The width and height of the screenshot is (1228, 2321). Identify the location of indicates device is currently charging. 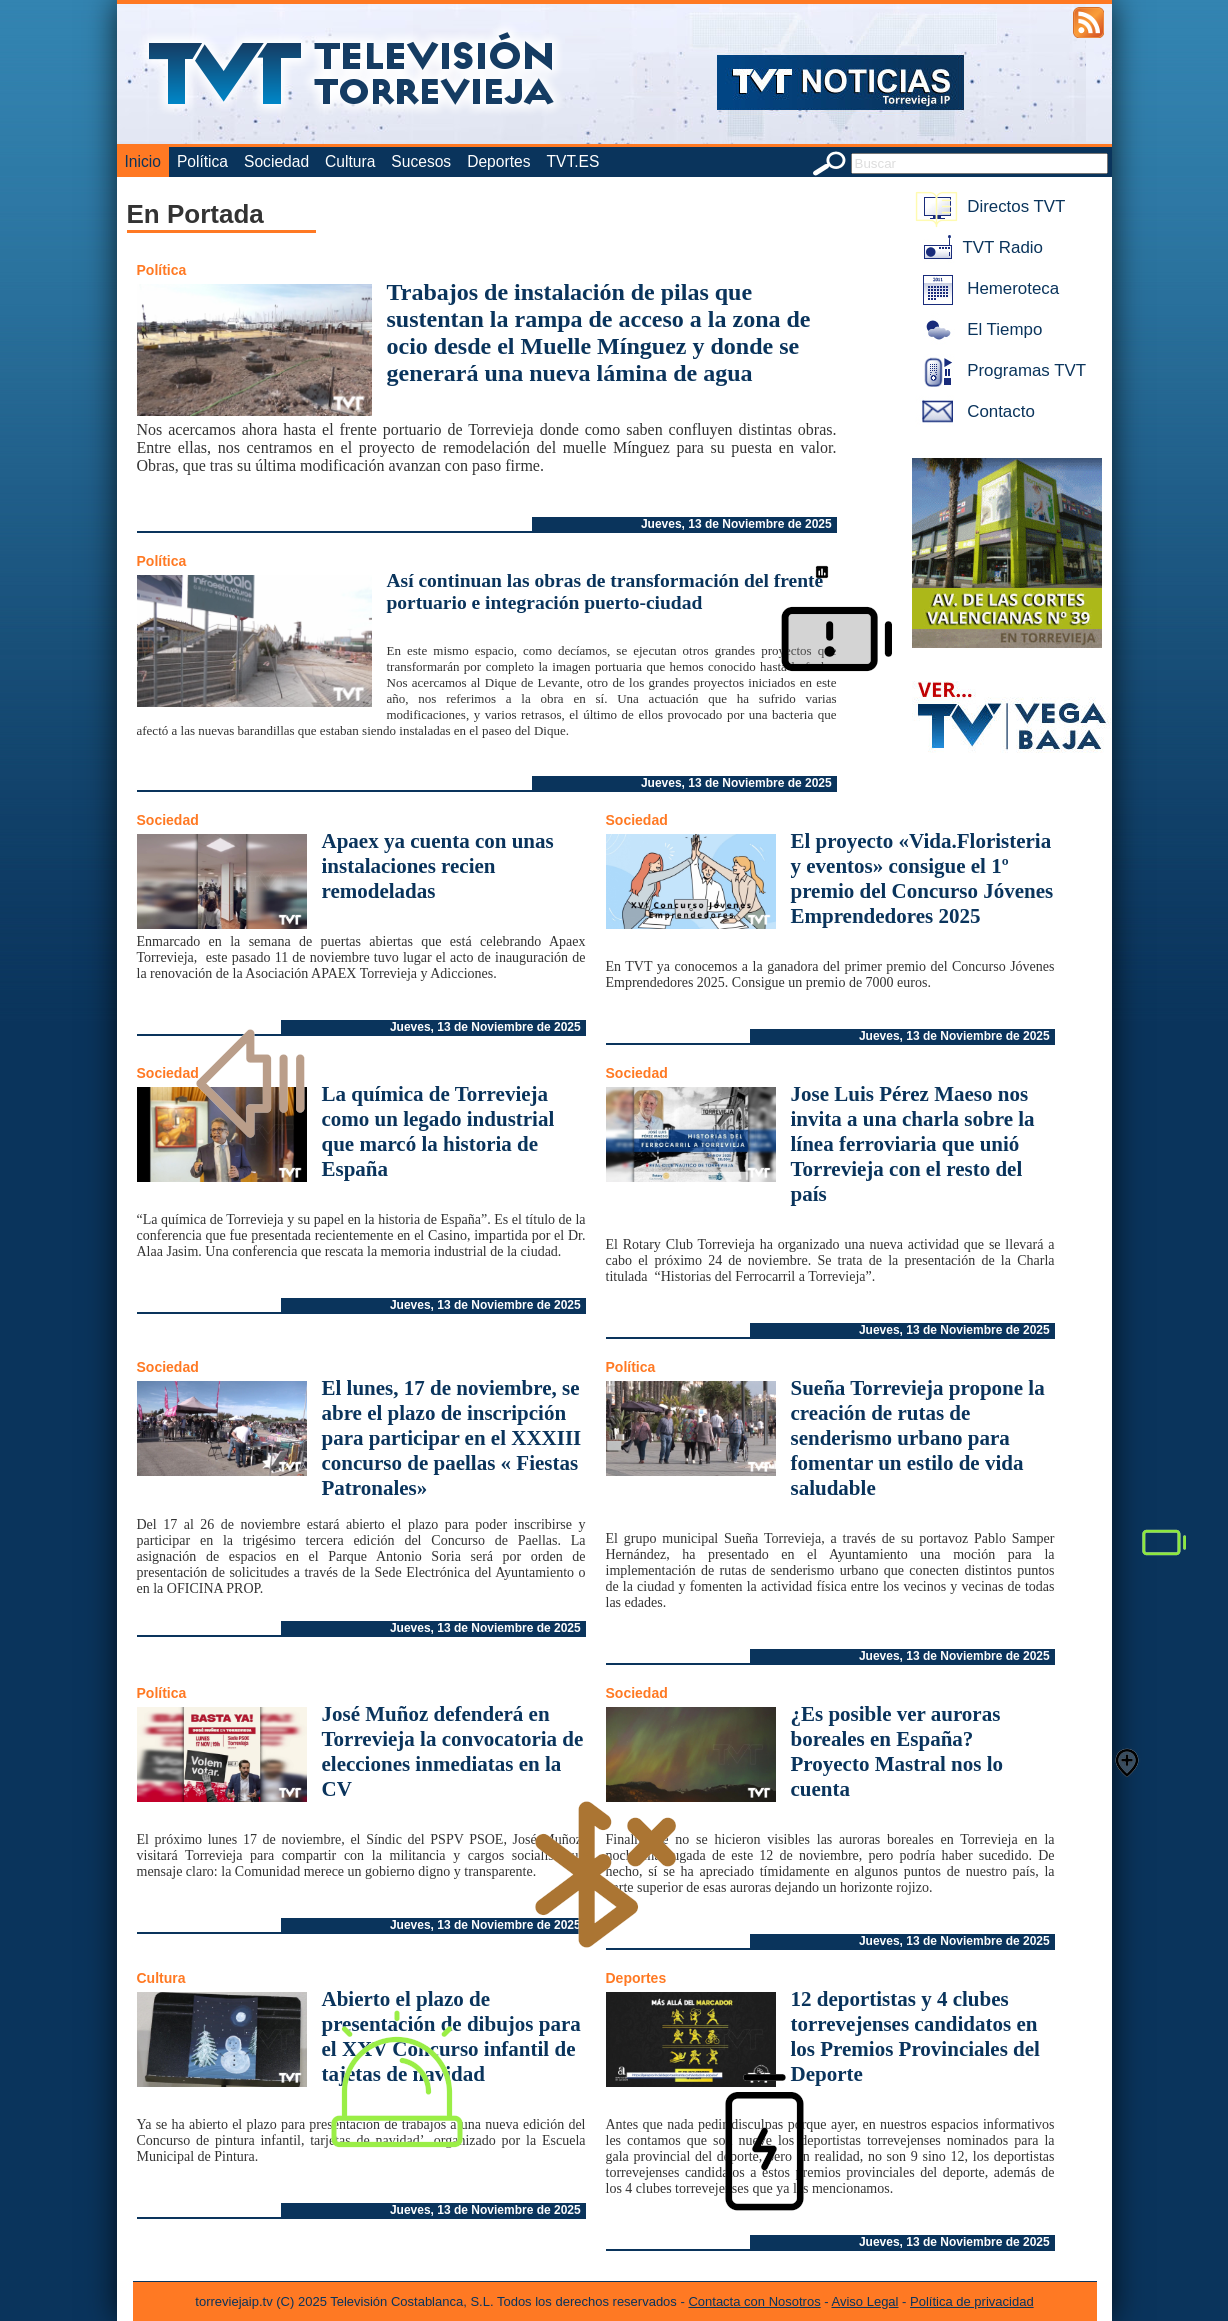
(764, 2144).